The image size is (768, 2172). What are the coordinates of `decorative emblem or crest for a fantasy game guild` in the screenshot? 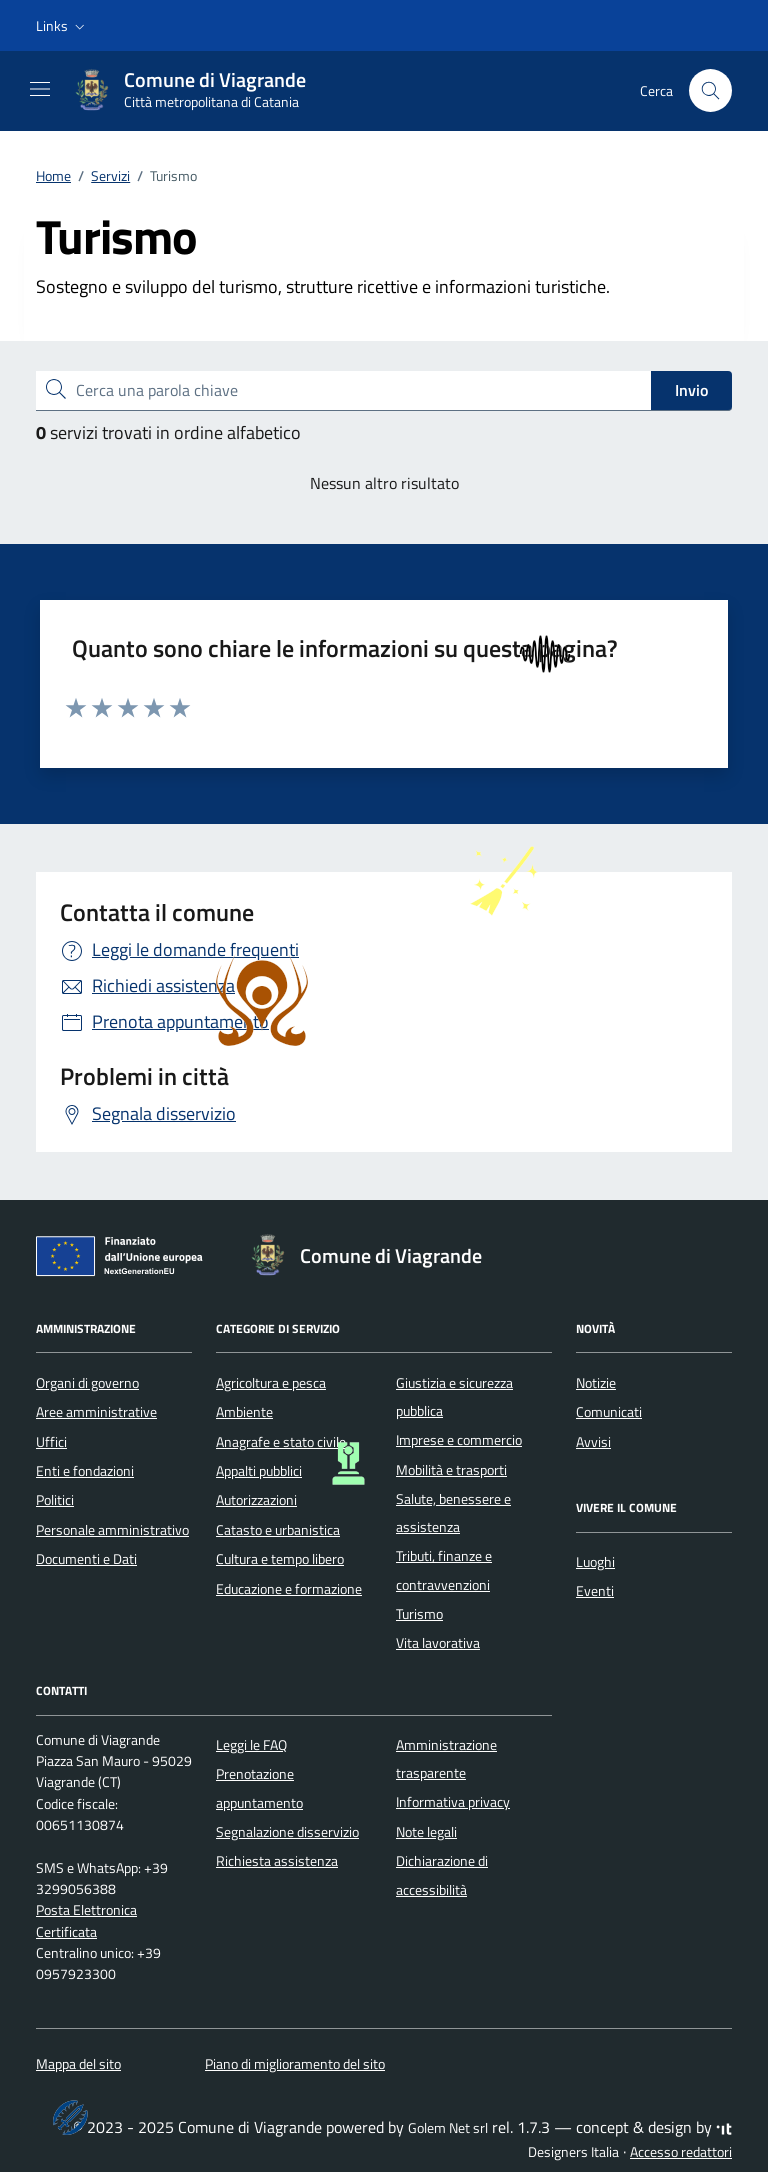 It's located at (262, 1000).